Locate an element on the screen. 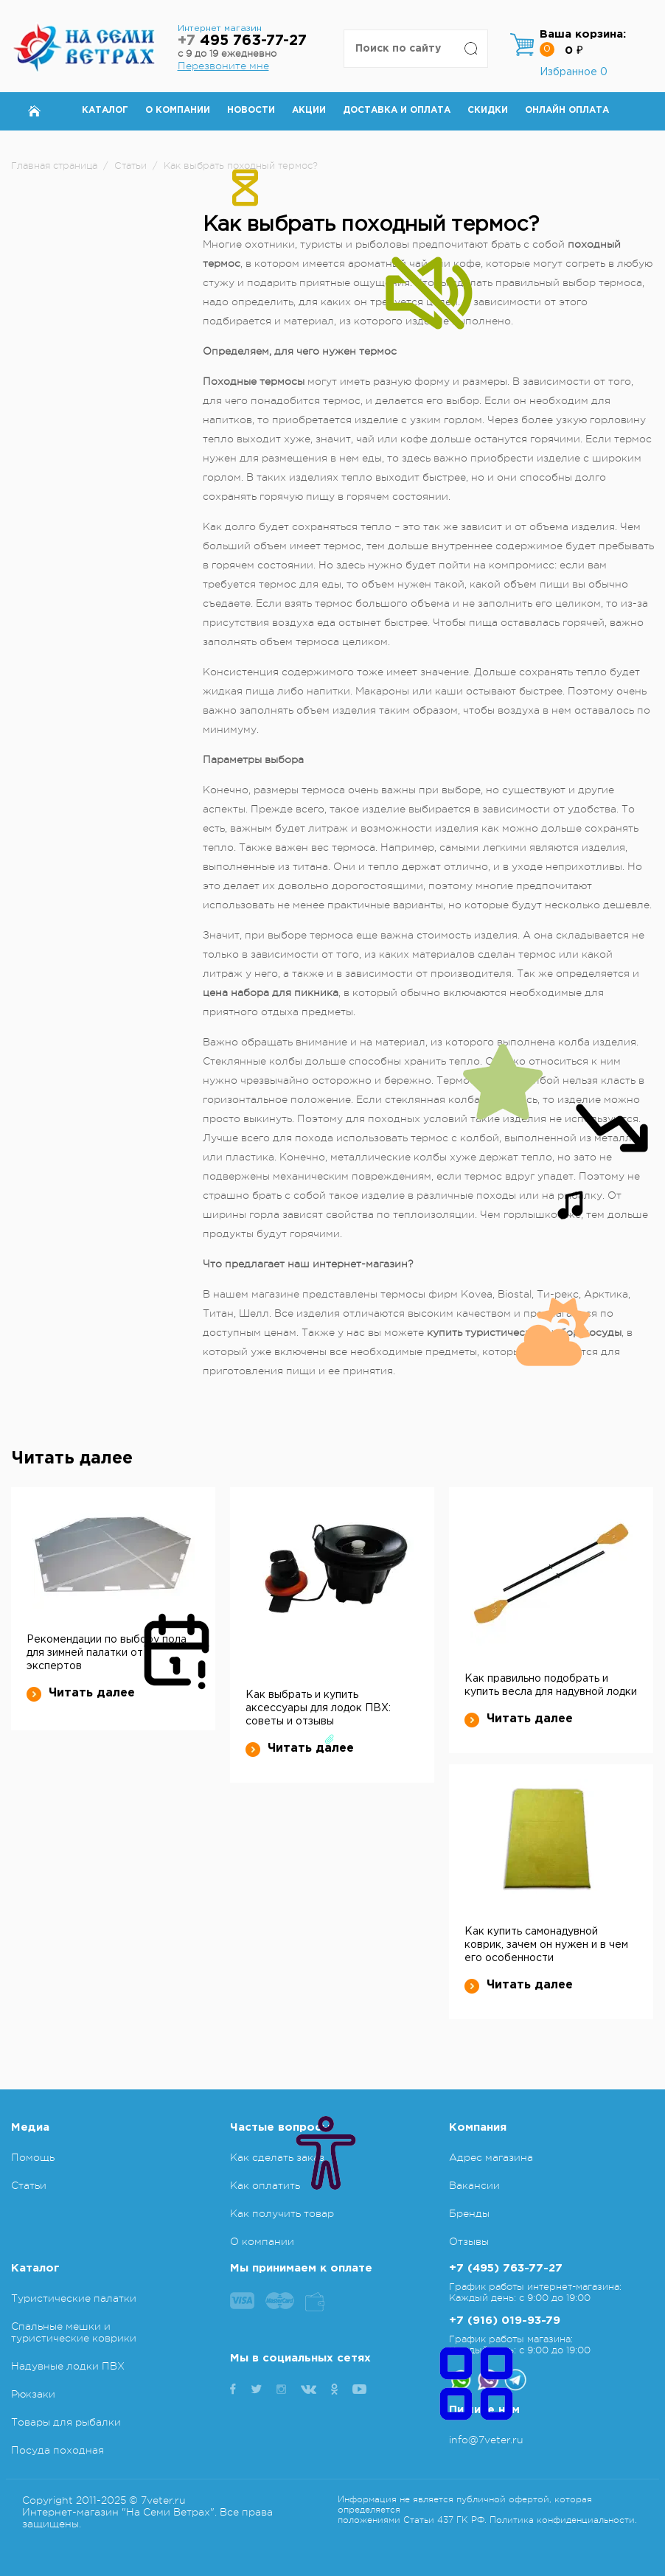 The image size is (665, 2576). indicates a downward trend or decline is located at coordinates (612, 1128).